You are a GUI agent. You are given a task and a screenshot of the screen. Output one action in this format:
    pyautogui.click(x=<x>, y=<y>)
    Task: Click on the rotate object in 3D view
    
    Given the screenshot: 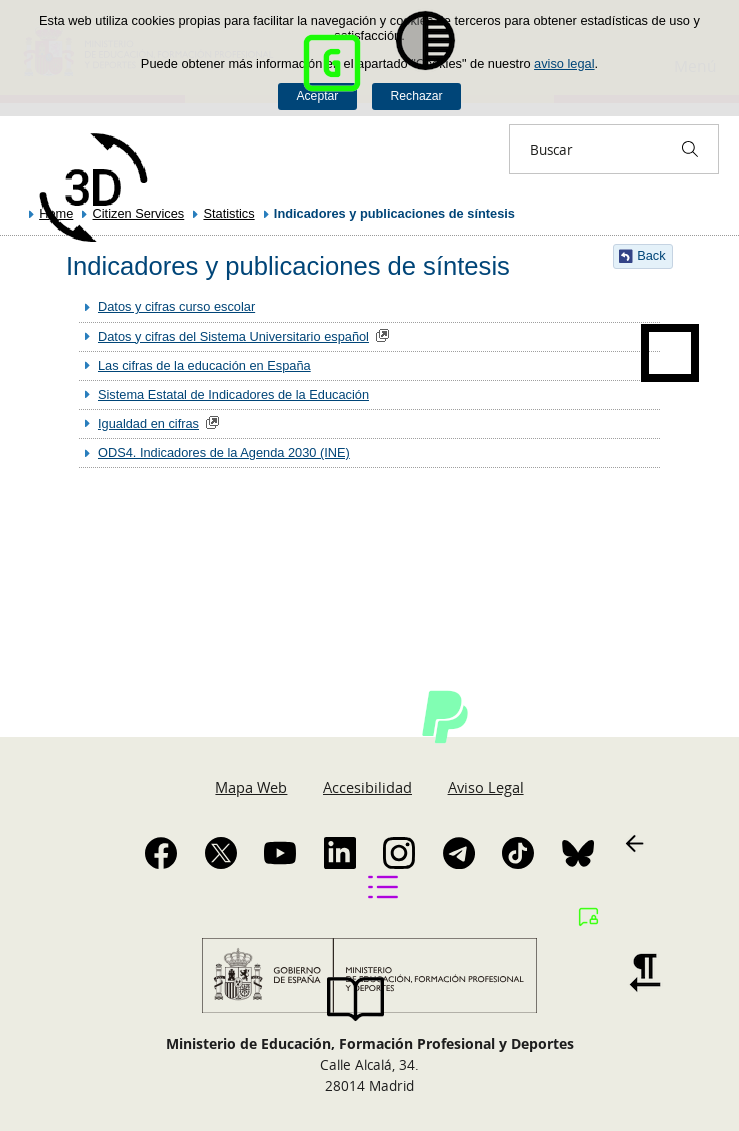 What is the action you would take?
    pyautogui.click(x=93, y=187)
    